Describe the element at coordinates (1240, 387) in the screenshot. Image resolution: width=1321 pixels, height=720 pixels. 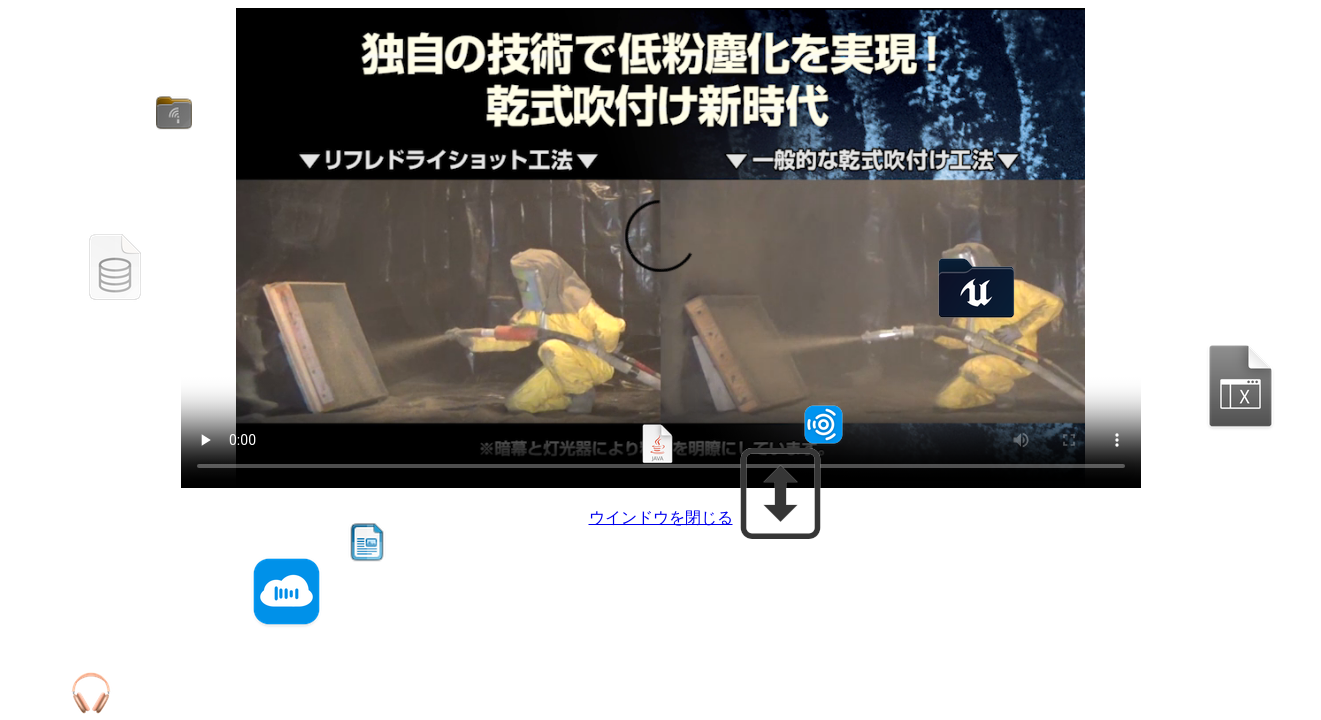
I see `a macbinary file type indicator` at that location.